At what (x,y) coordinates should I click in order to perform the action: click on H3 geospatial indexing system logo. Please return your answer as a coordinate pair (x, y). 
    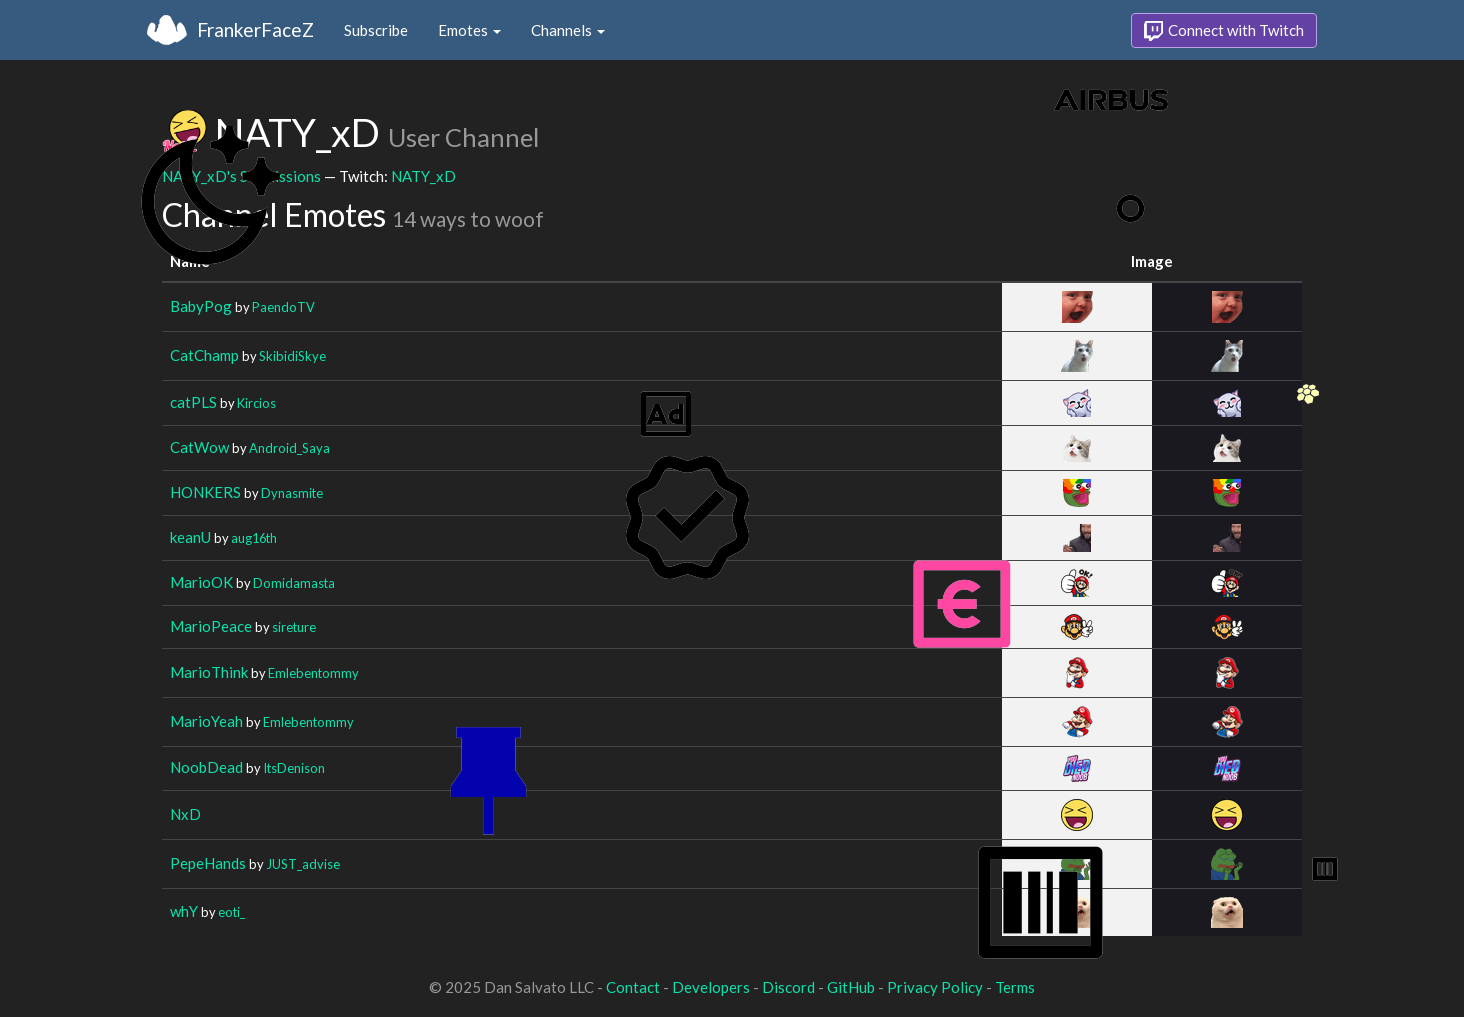
    Looking at the image, I should click on (1308, 394).